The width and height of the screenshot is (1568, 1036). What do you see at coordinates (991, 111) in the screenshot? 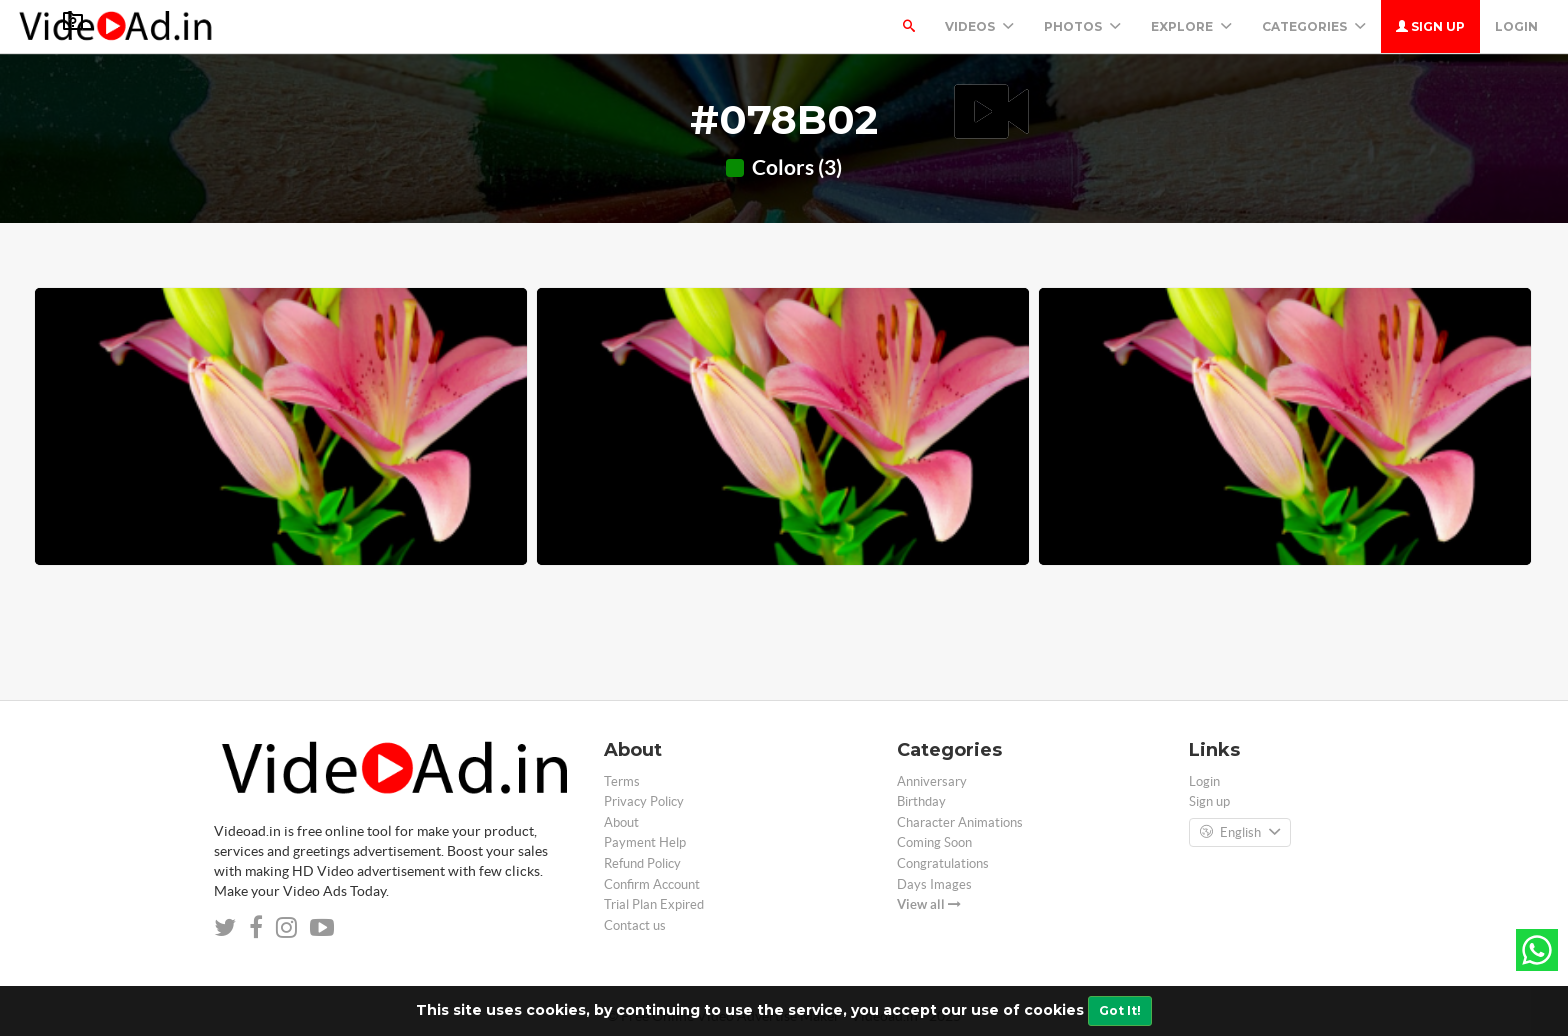
I see `start a live video broadcast` at bounding box center [991, 111].